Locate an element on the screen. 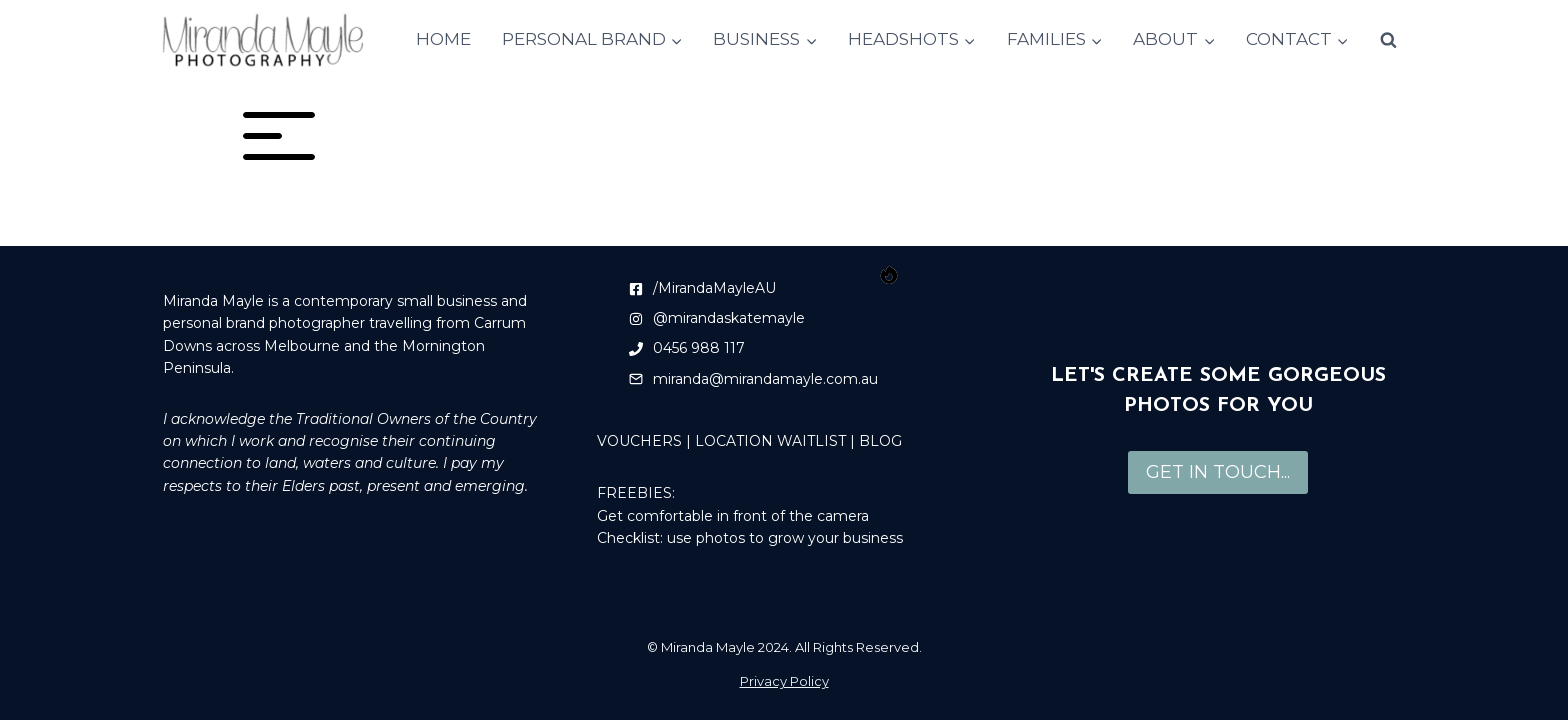 The width and height of the screenshot is (1568, 720). open navigation menu is located at coordinates (279, 136).